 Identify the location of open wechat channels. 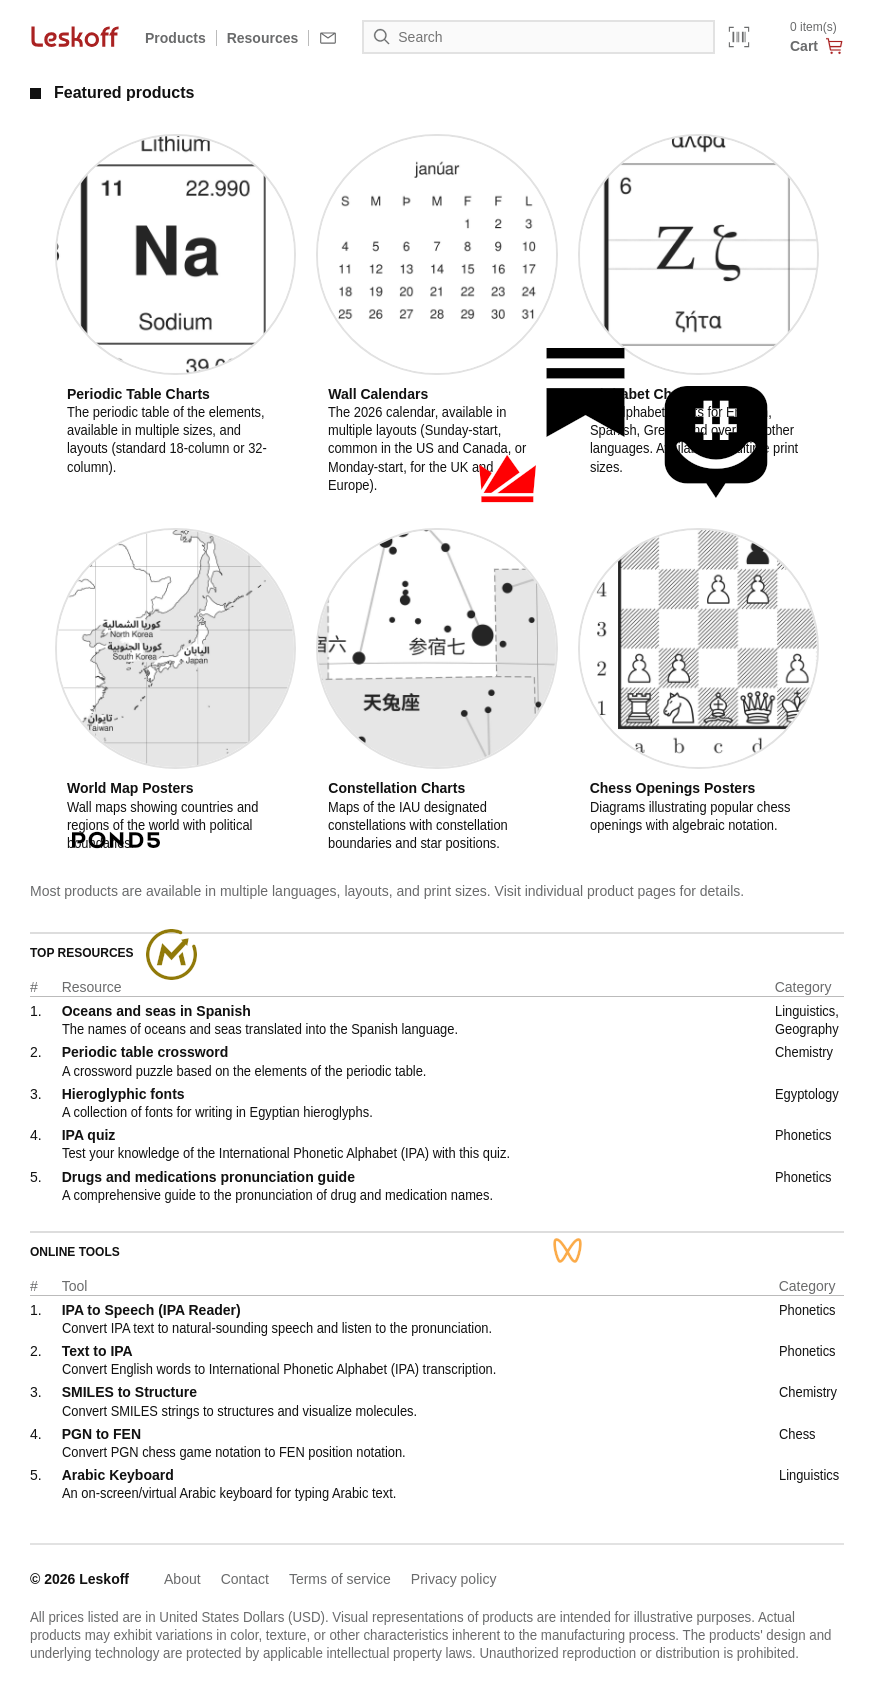
(567, 1250).